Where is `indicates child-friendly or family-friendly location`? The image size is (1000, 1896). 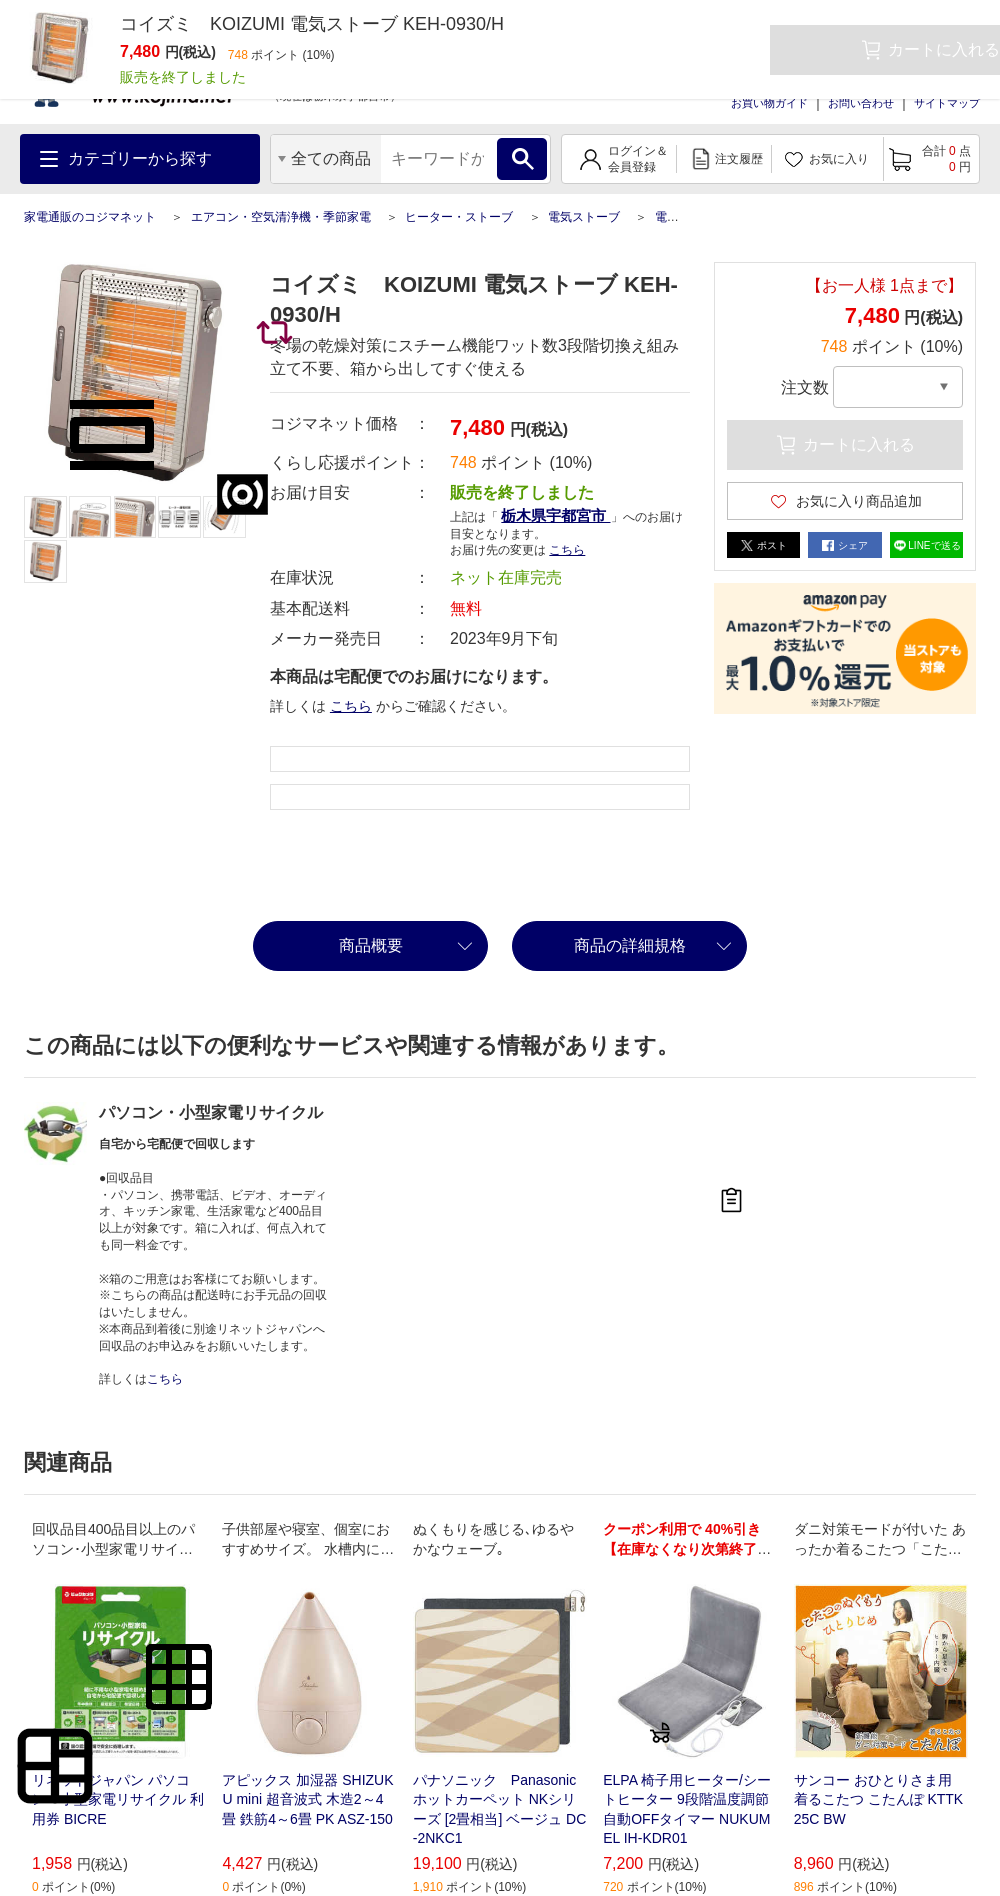
indicates child-friendly or family-friendly location is located at coordinates (660, 1732).